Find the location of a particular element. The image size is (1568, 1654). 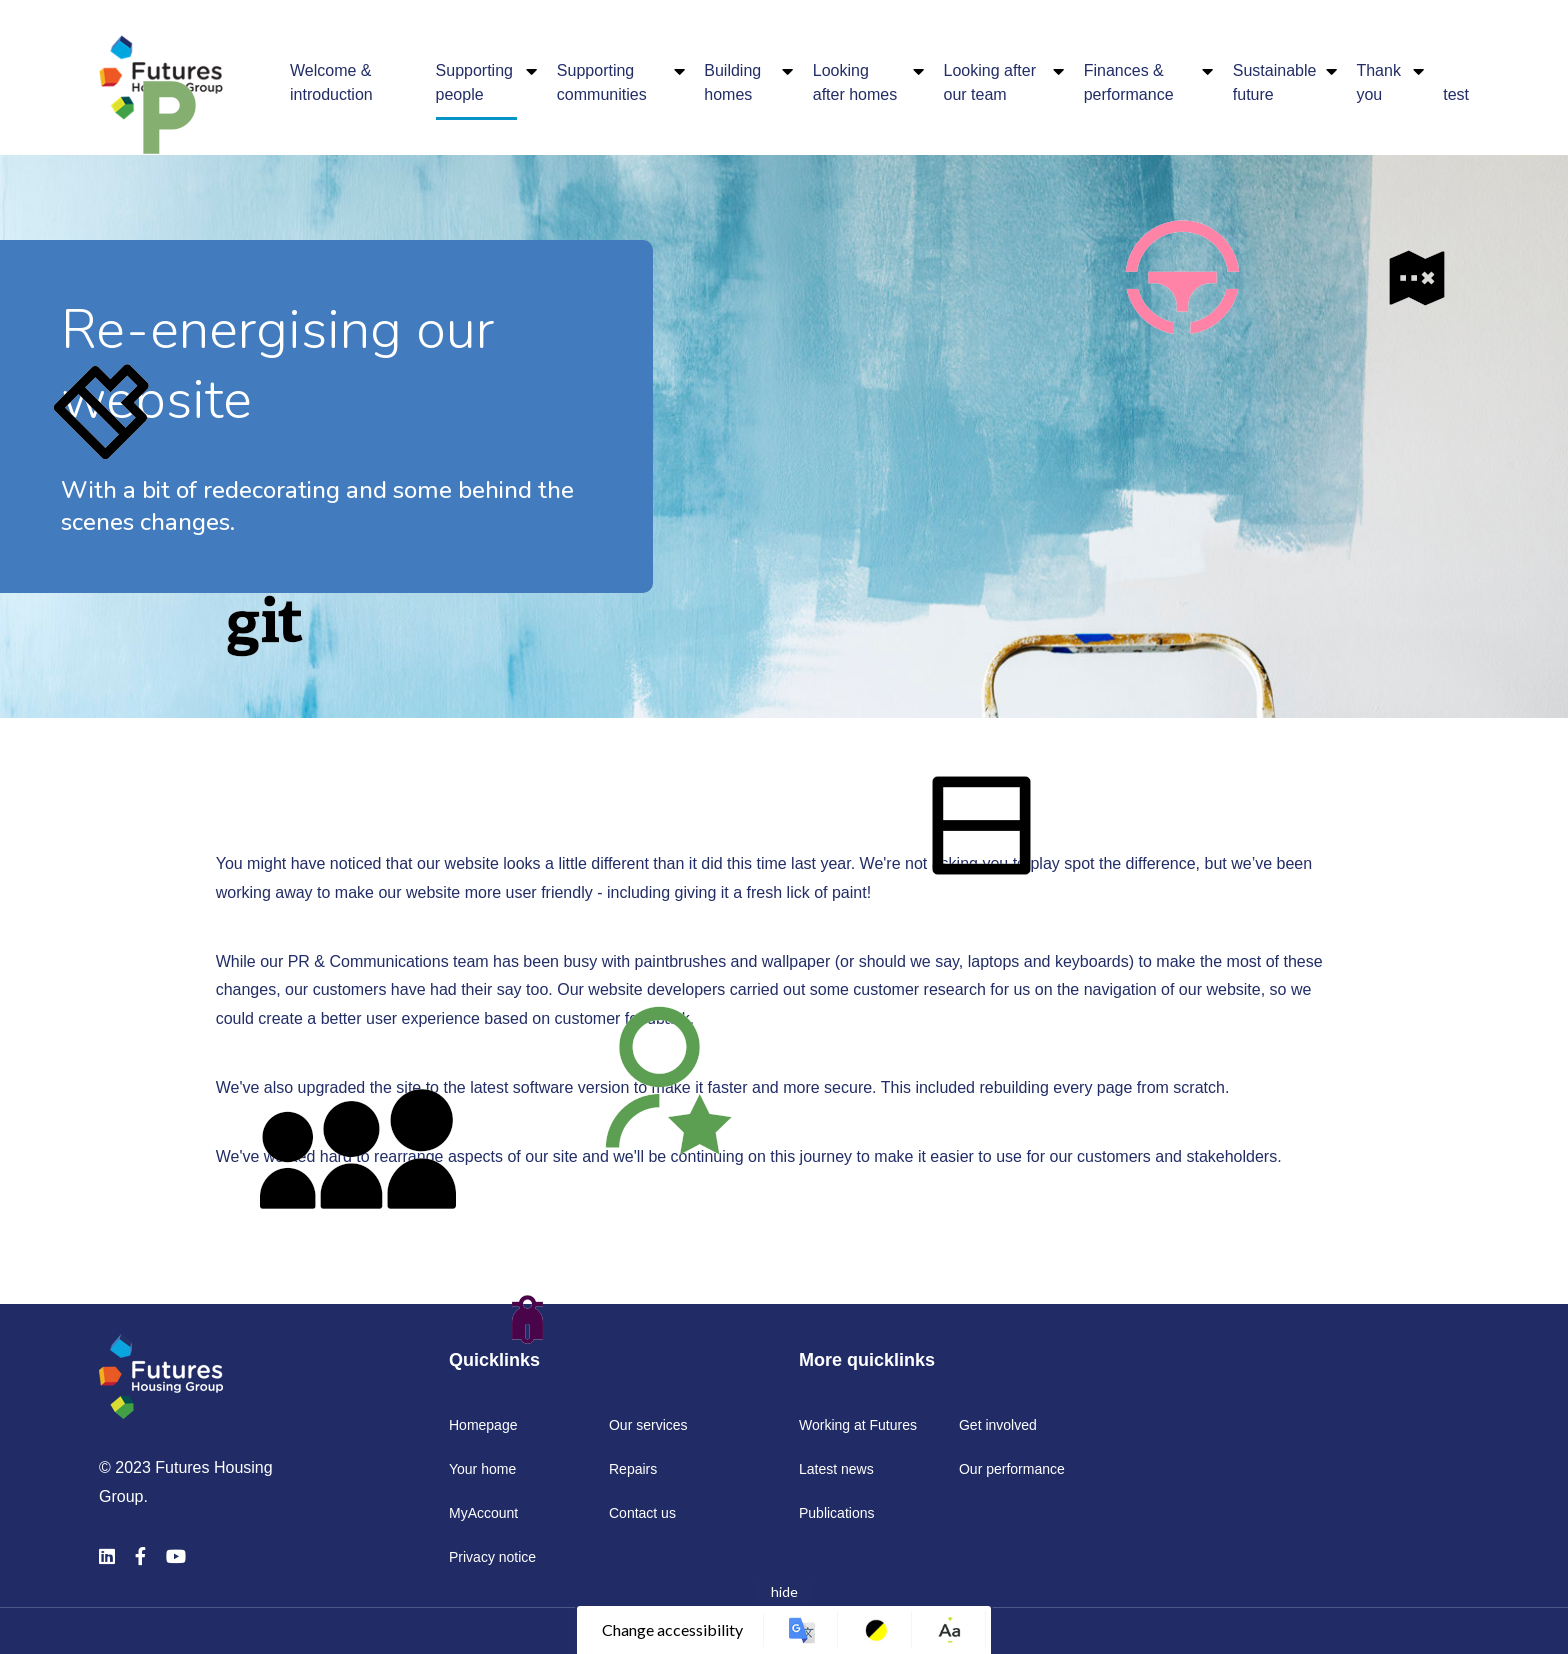

git version control system logo is located at coordinates (265, 626).